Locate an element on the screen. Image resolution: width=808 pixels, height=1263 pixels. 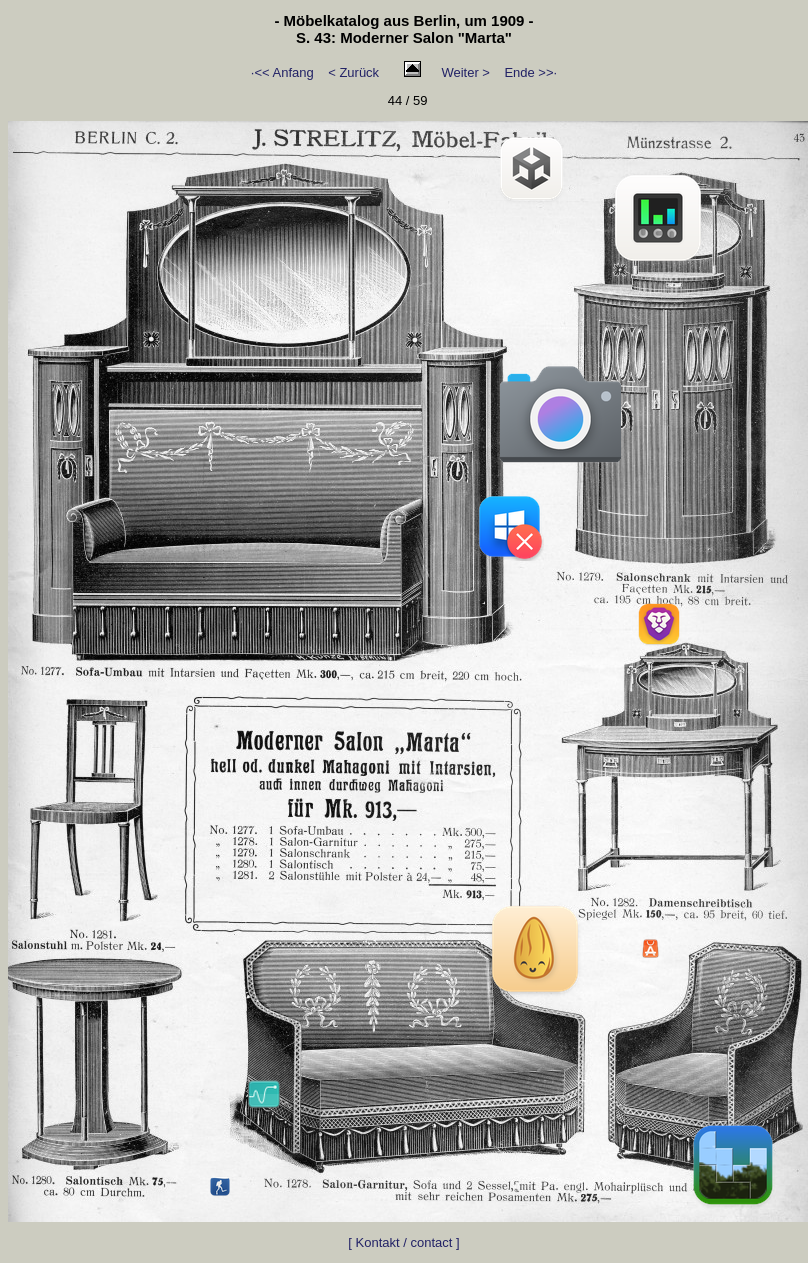
open the camera app is located at coordinates (560, 414).